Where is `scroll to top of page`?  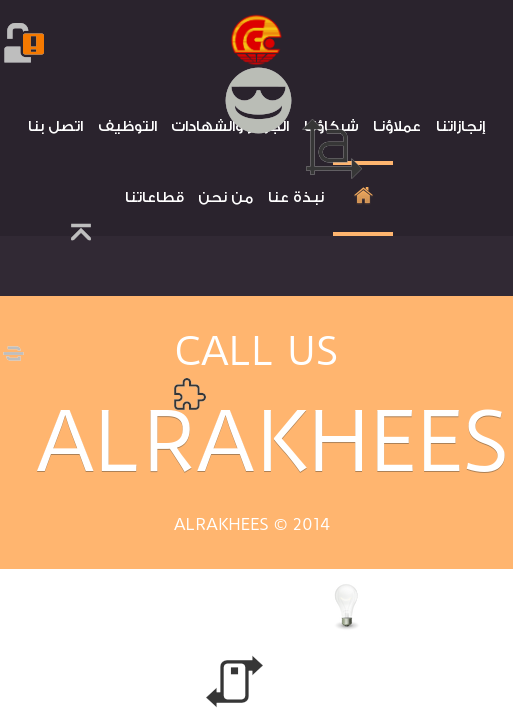
scroll to top of page is located at coordinates (81, 232).